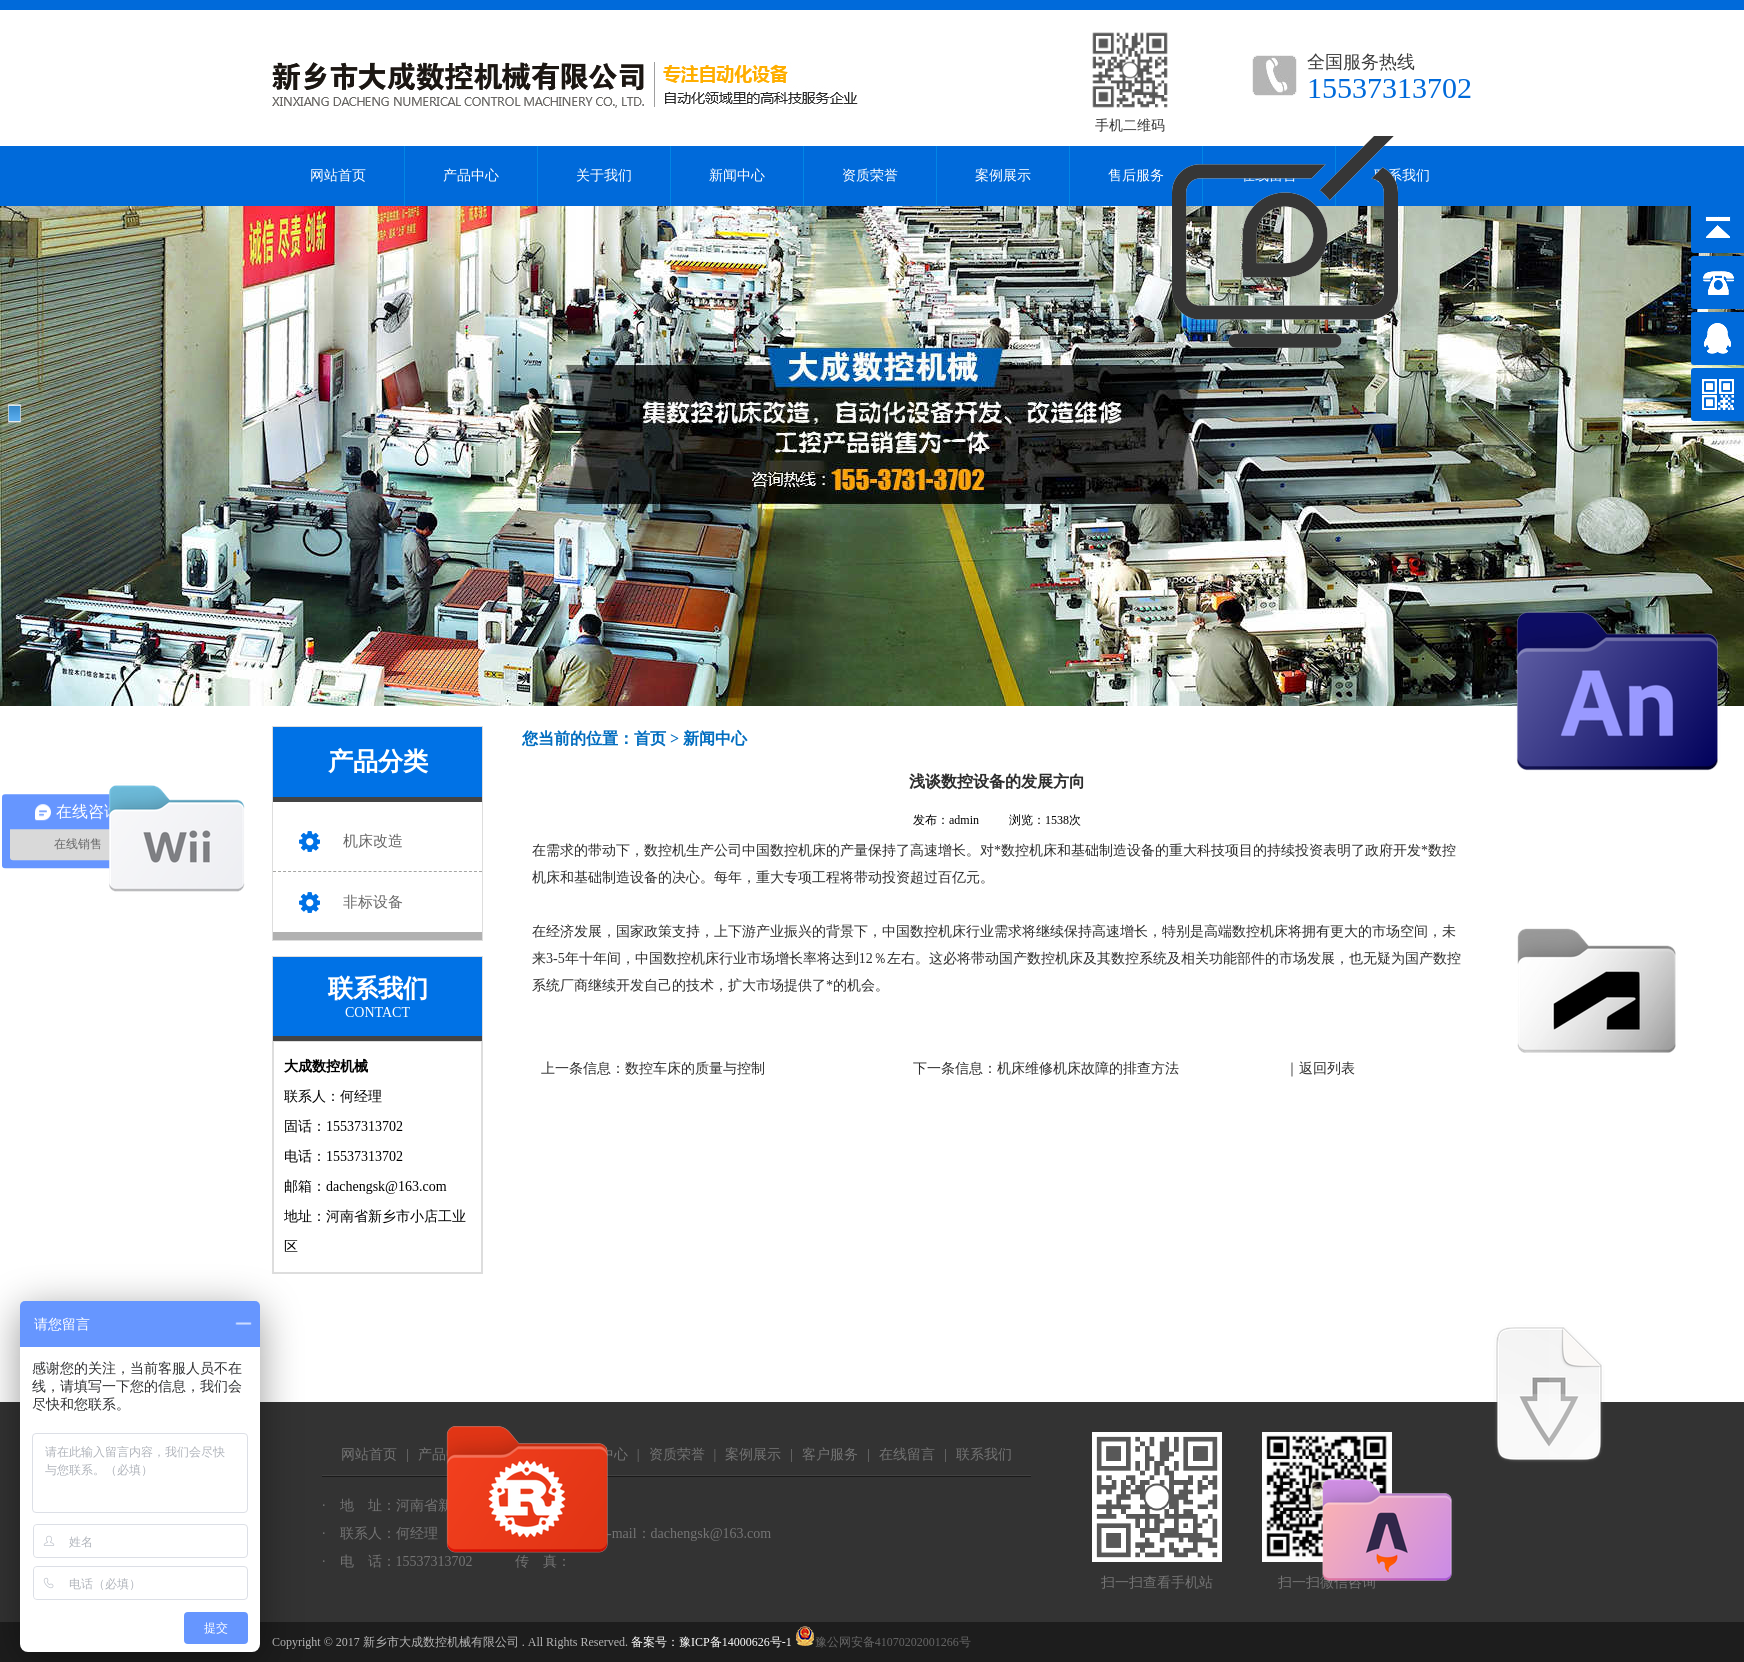  What do you see at coordinates (526, 1493) in the screenshot?
I see `open folder containing rust programming projects` at bounding box center [526, 1493].